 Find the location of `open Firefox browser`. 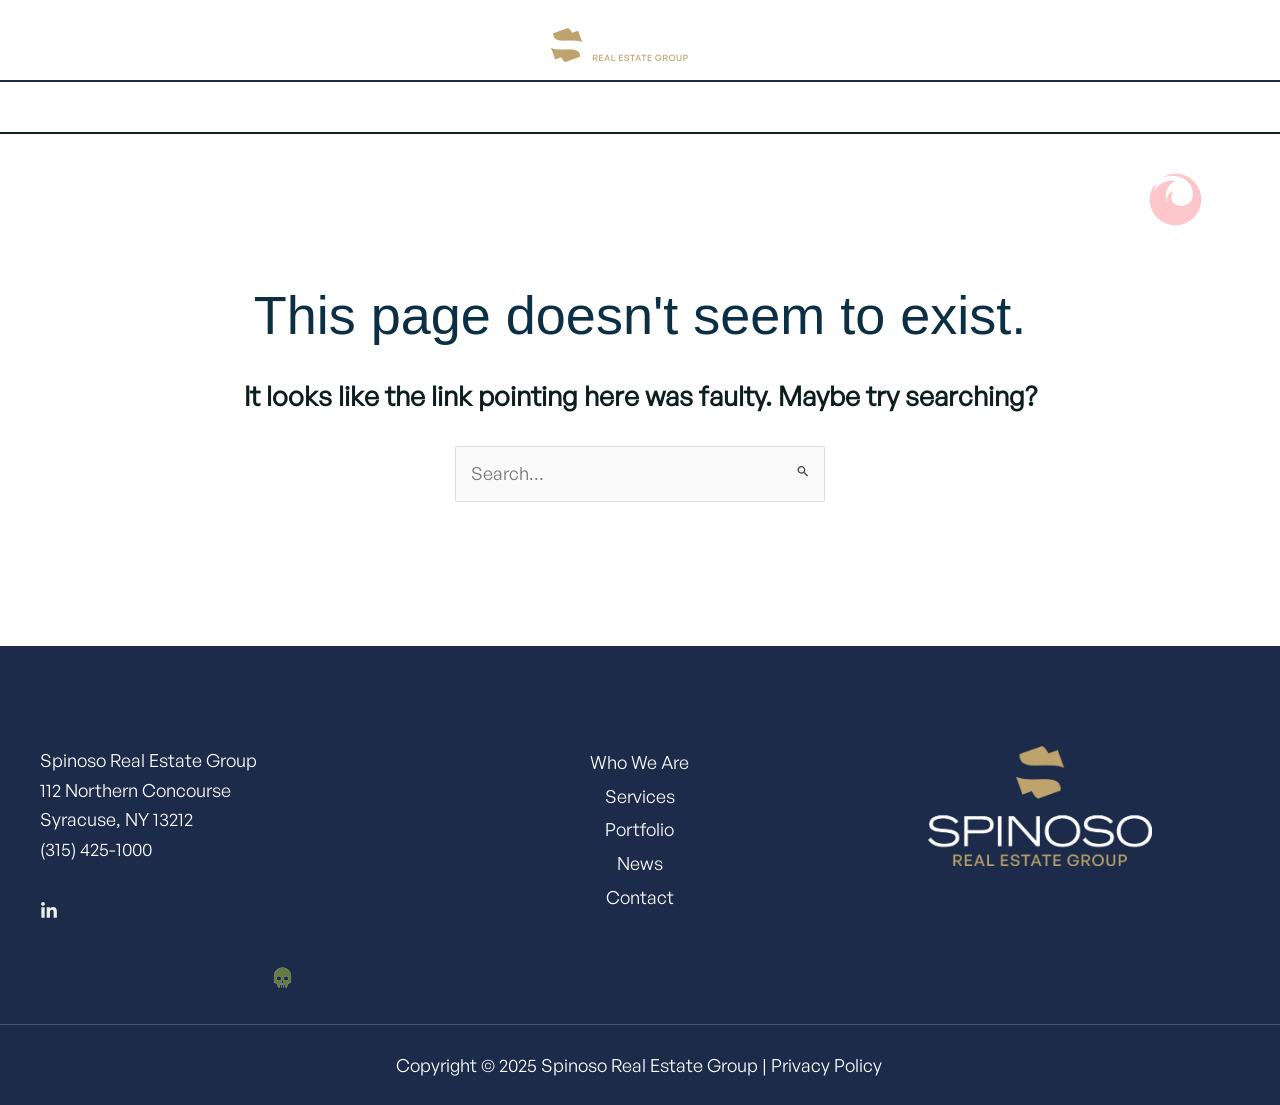

open Firefox browser is located at coordinates (1175, 199).